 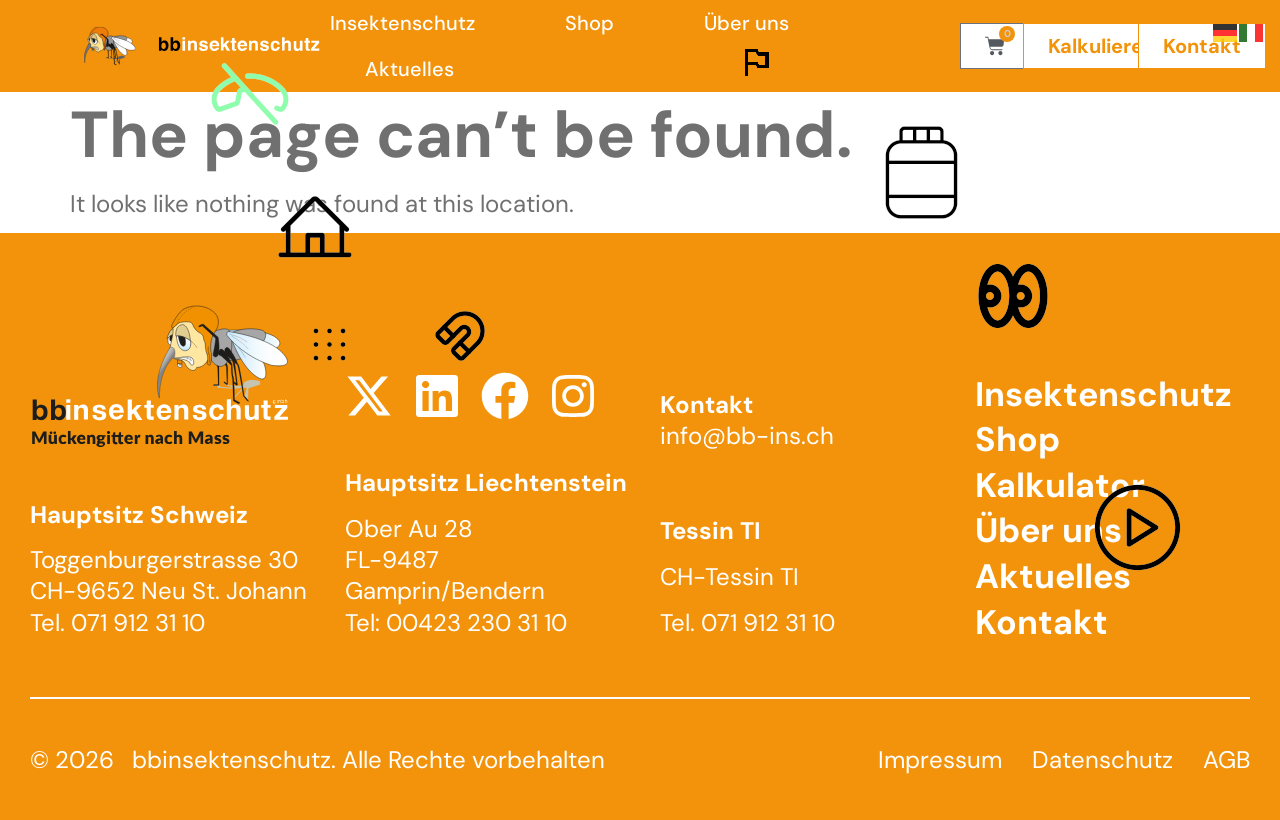 What do you see at coordinates (460, 336) in the screenshot?
I see `activate magnetic snap or alignment tool` at bounding box center [460, 336].